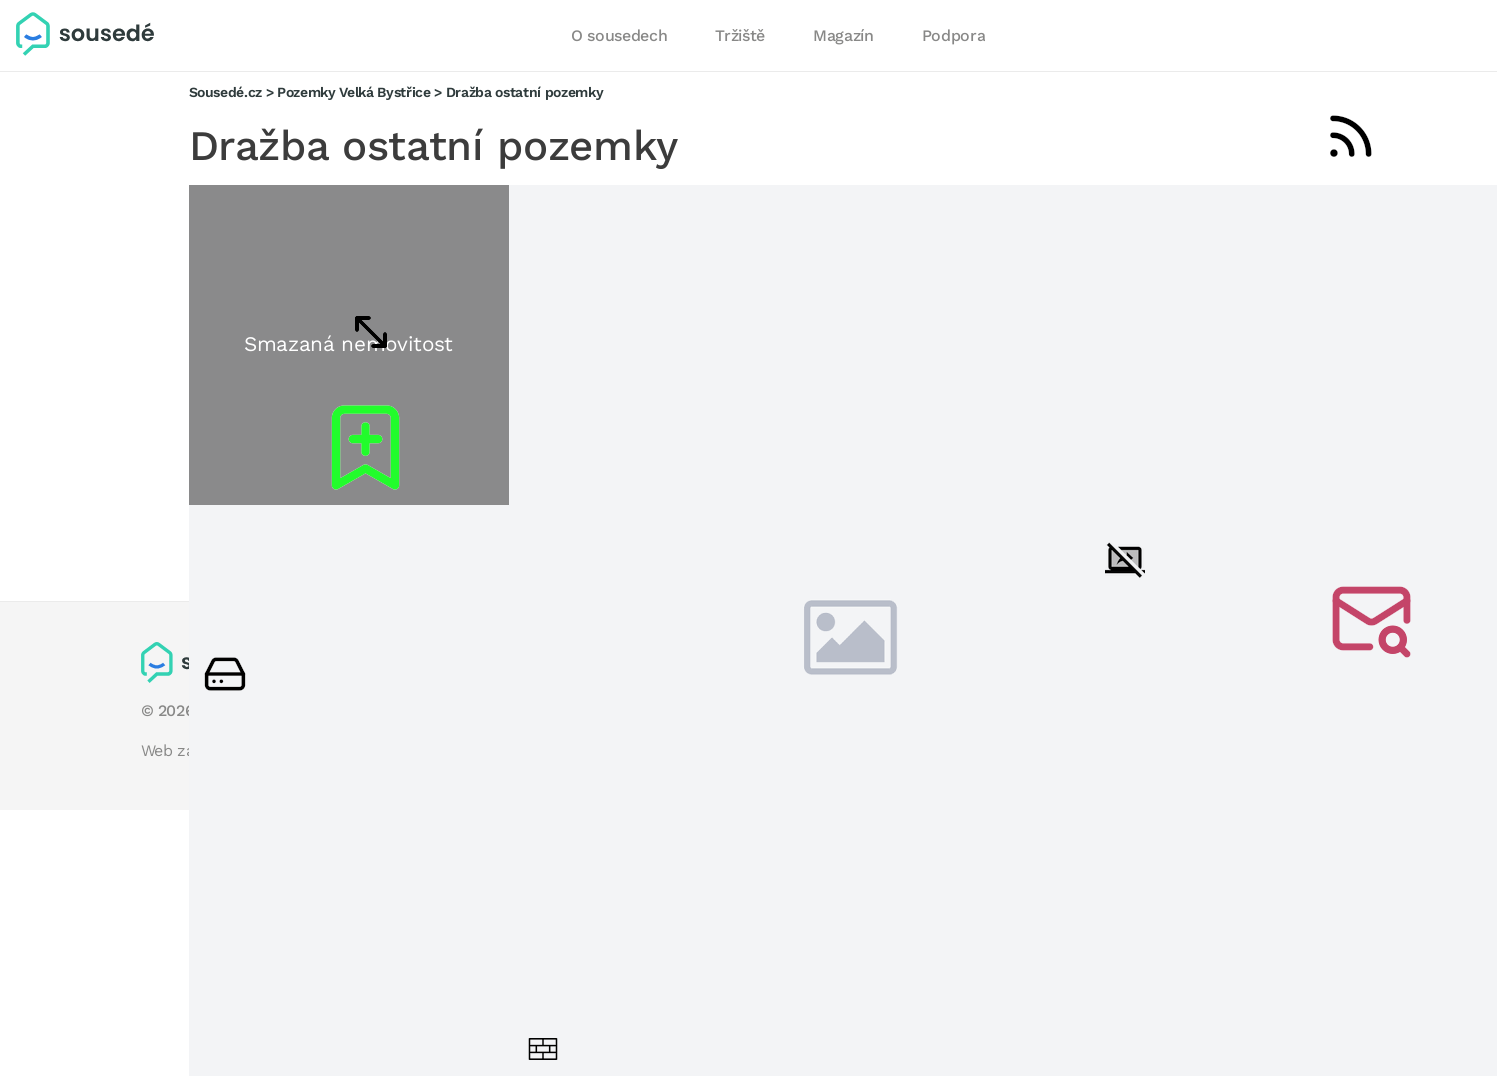  I want to click on access firewall or security settings, so click(543, 1049).